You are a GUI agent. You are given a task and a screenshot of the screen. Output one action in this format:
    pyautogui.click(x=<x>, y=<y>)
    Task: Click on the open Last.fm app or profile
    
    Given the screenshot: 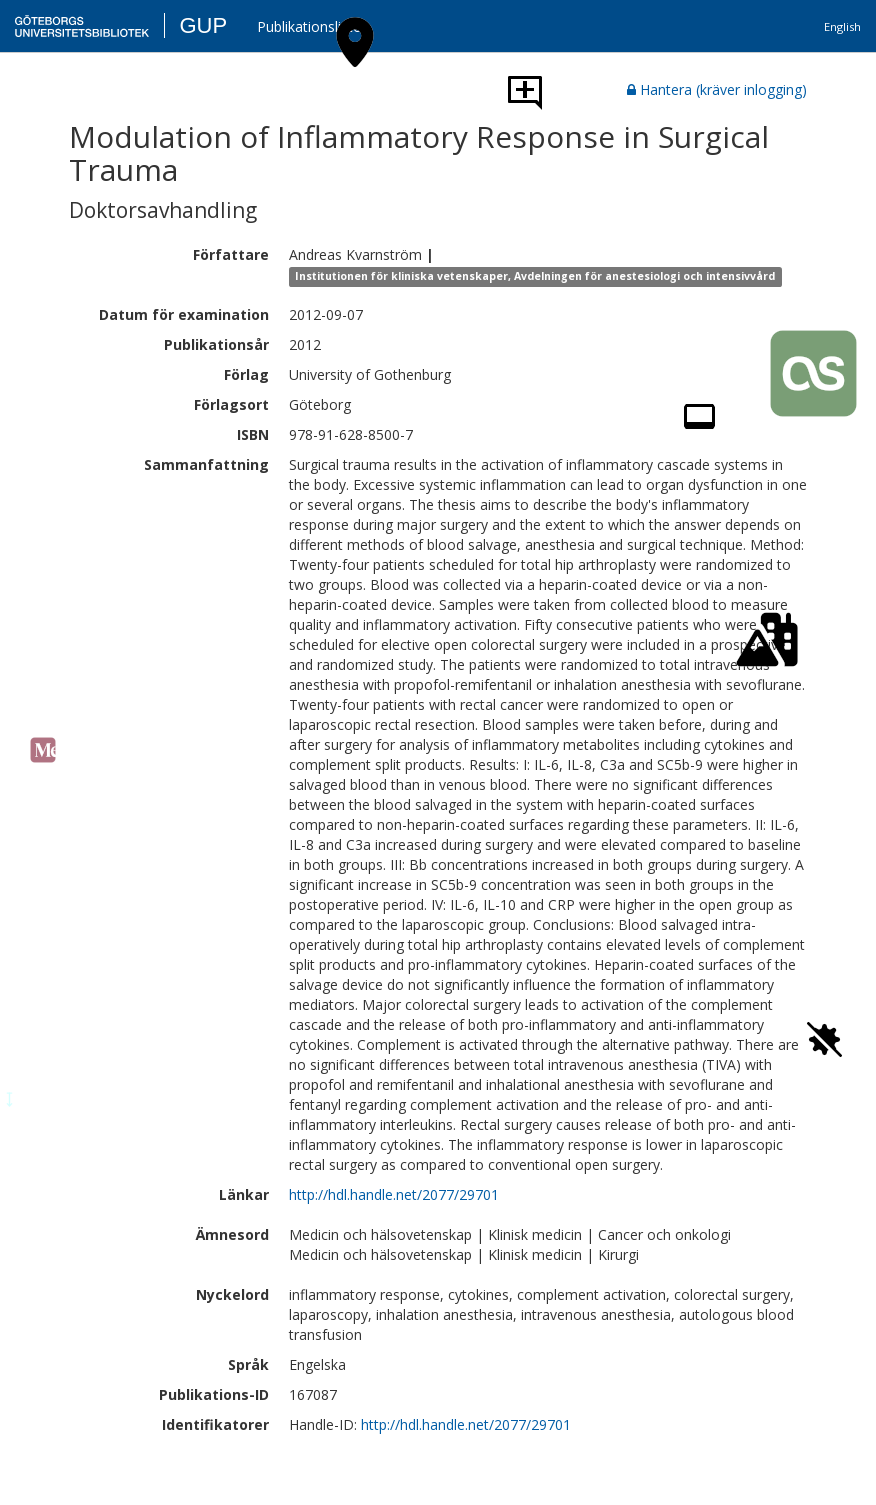 What is the action you would take?
    pyautogui.click(x=813, y=373)
    